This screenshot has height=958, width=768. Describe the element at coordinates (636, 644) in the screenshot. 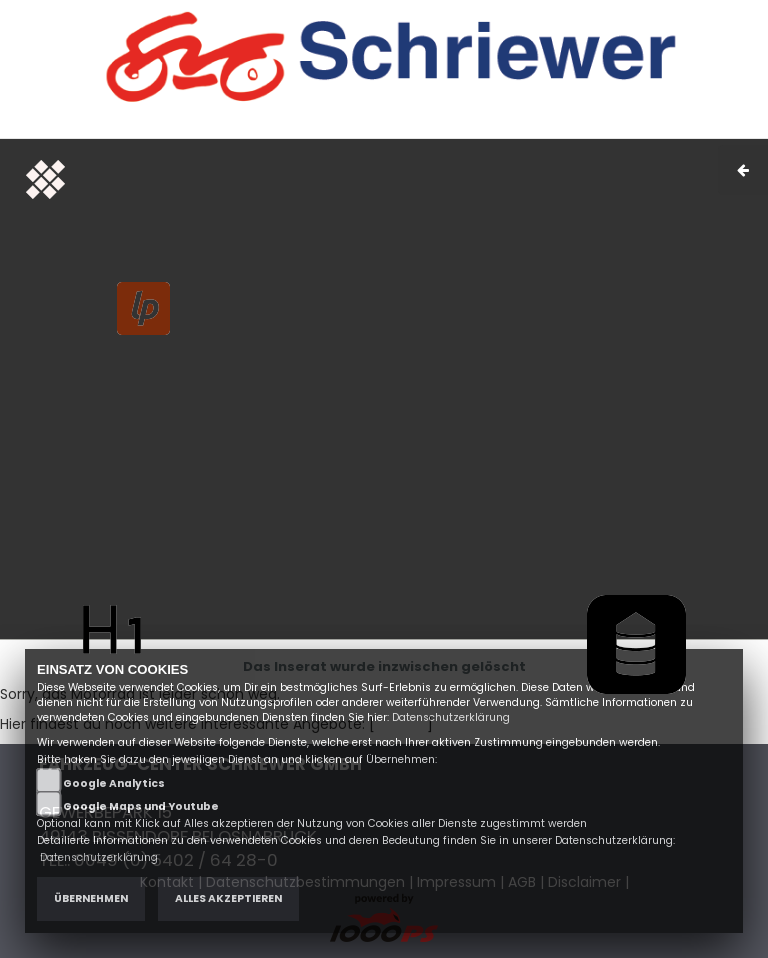

I see `namesilo domain registrar logo` at that location.